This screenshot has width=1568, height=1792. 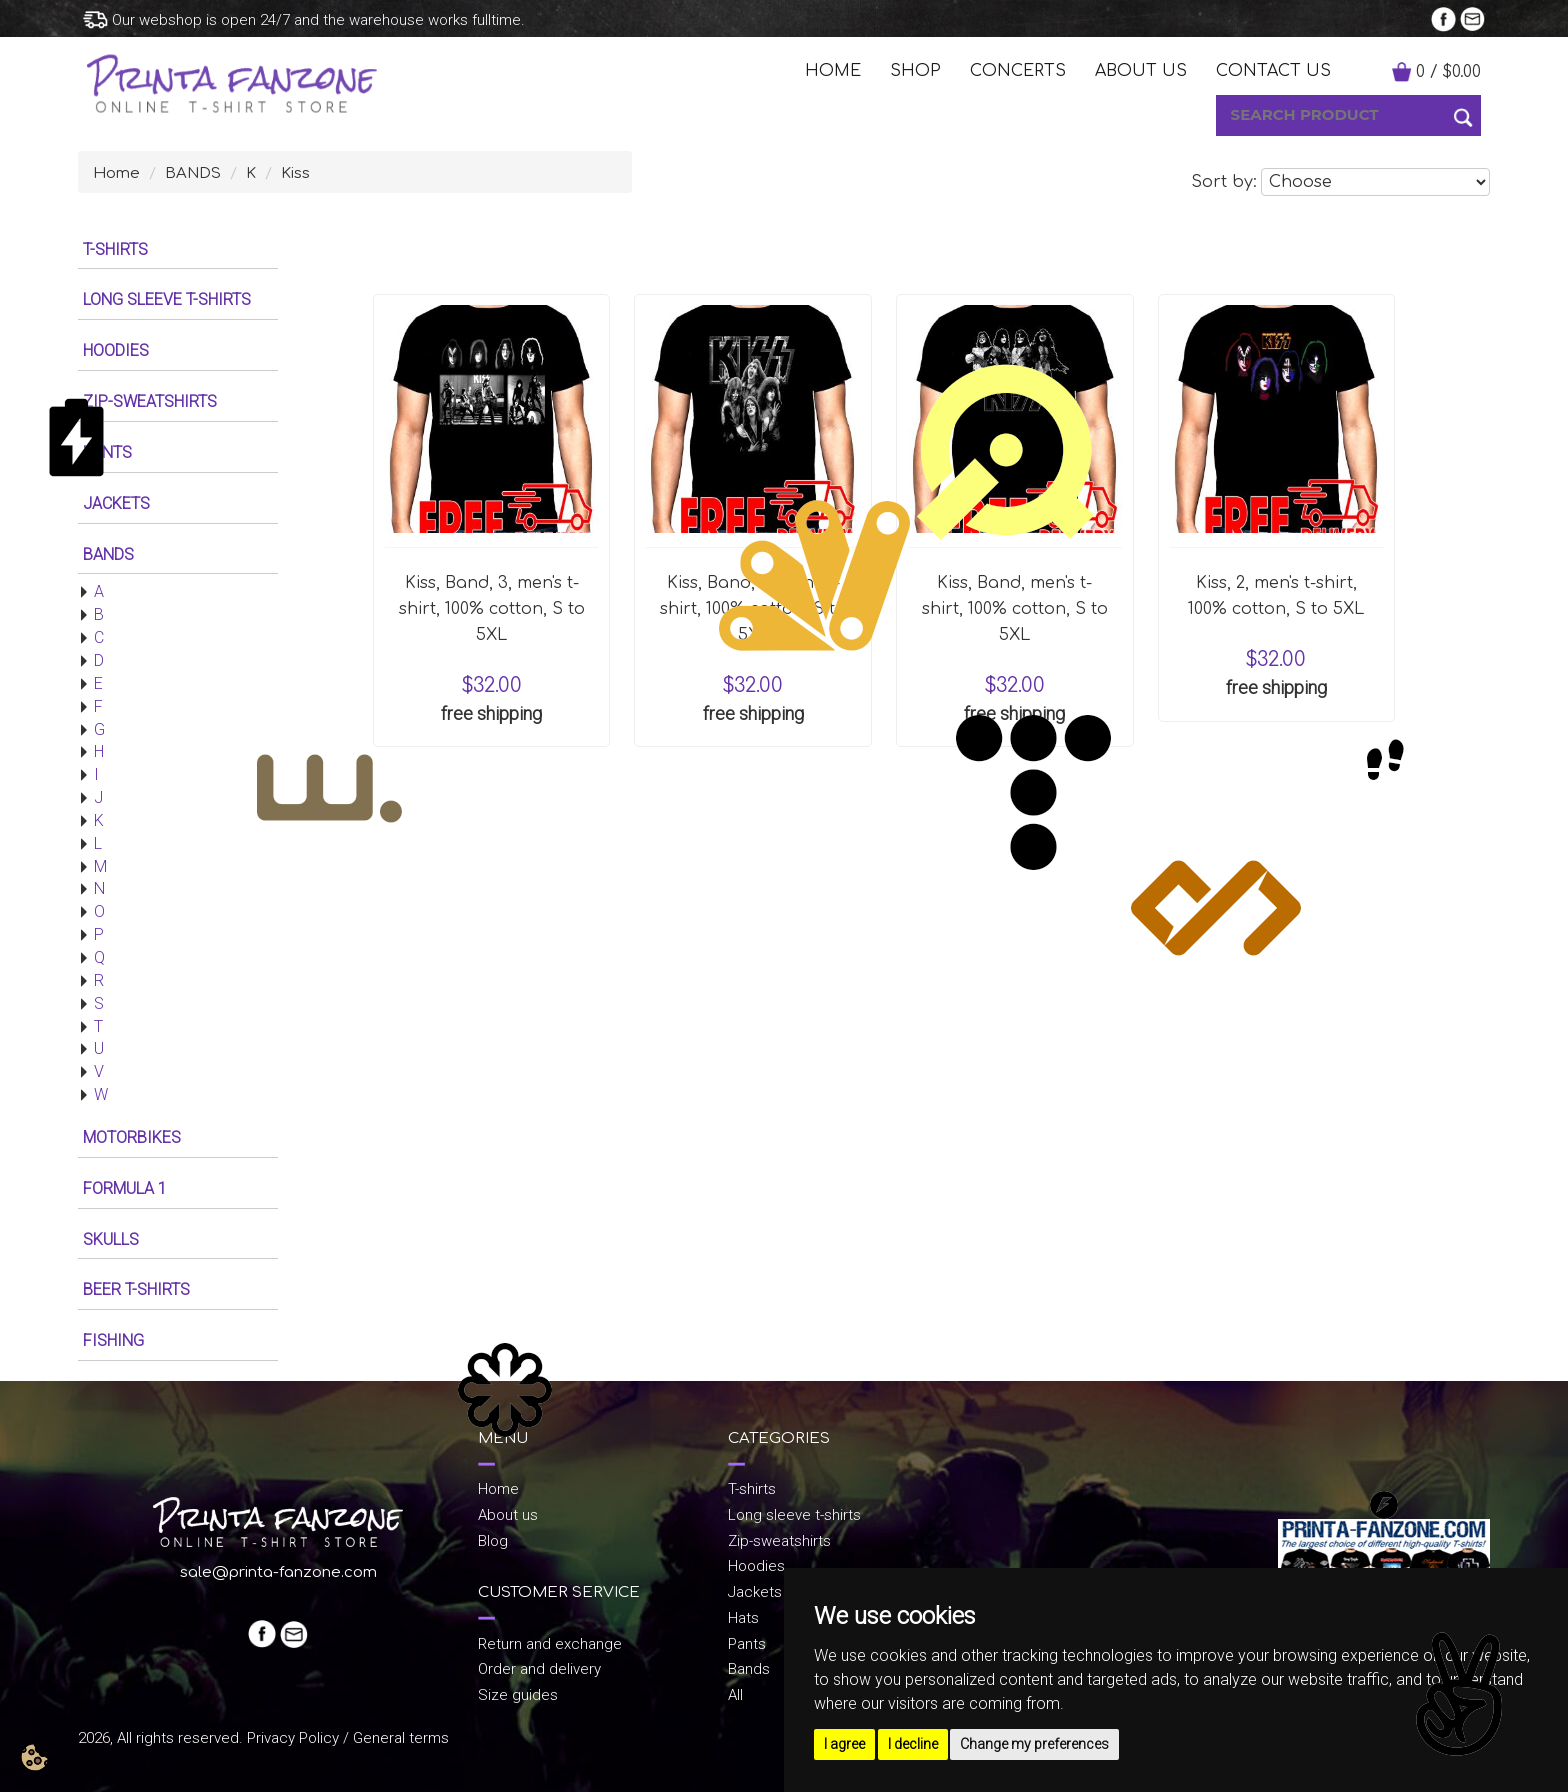 What do you see at coordinates (1033, 792) in the screenshot?
I see `telefonica brand logo` at bounding box center [1033, 792].